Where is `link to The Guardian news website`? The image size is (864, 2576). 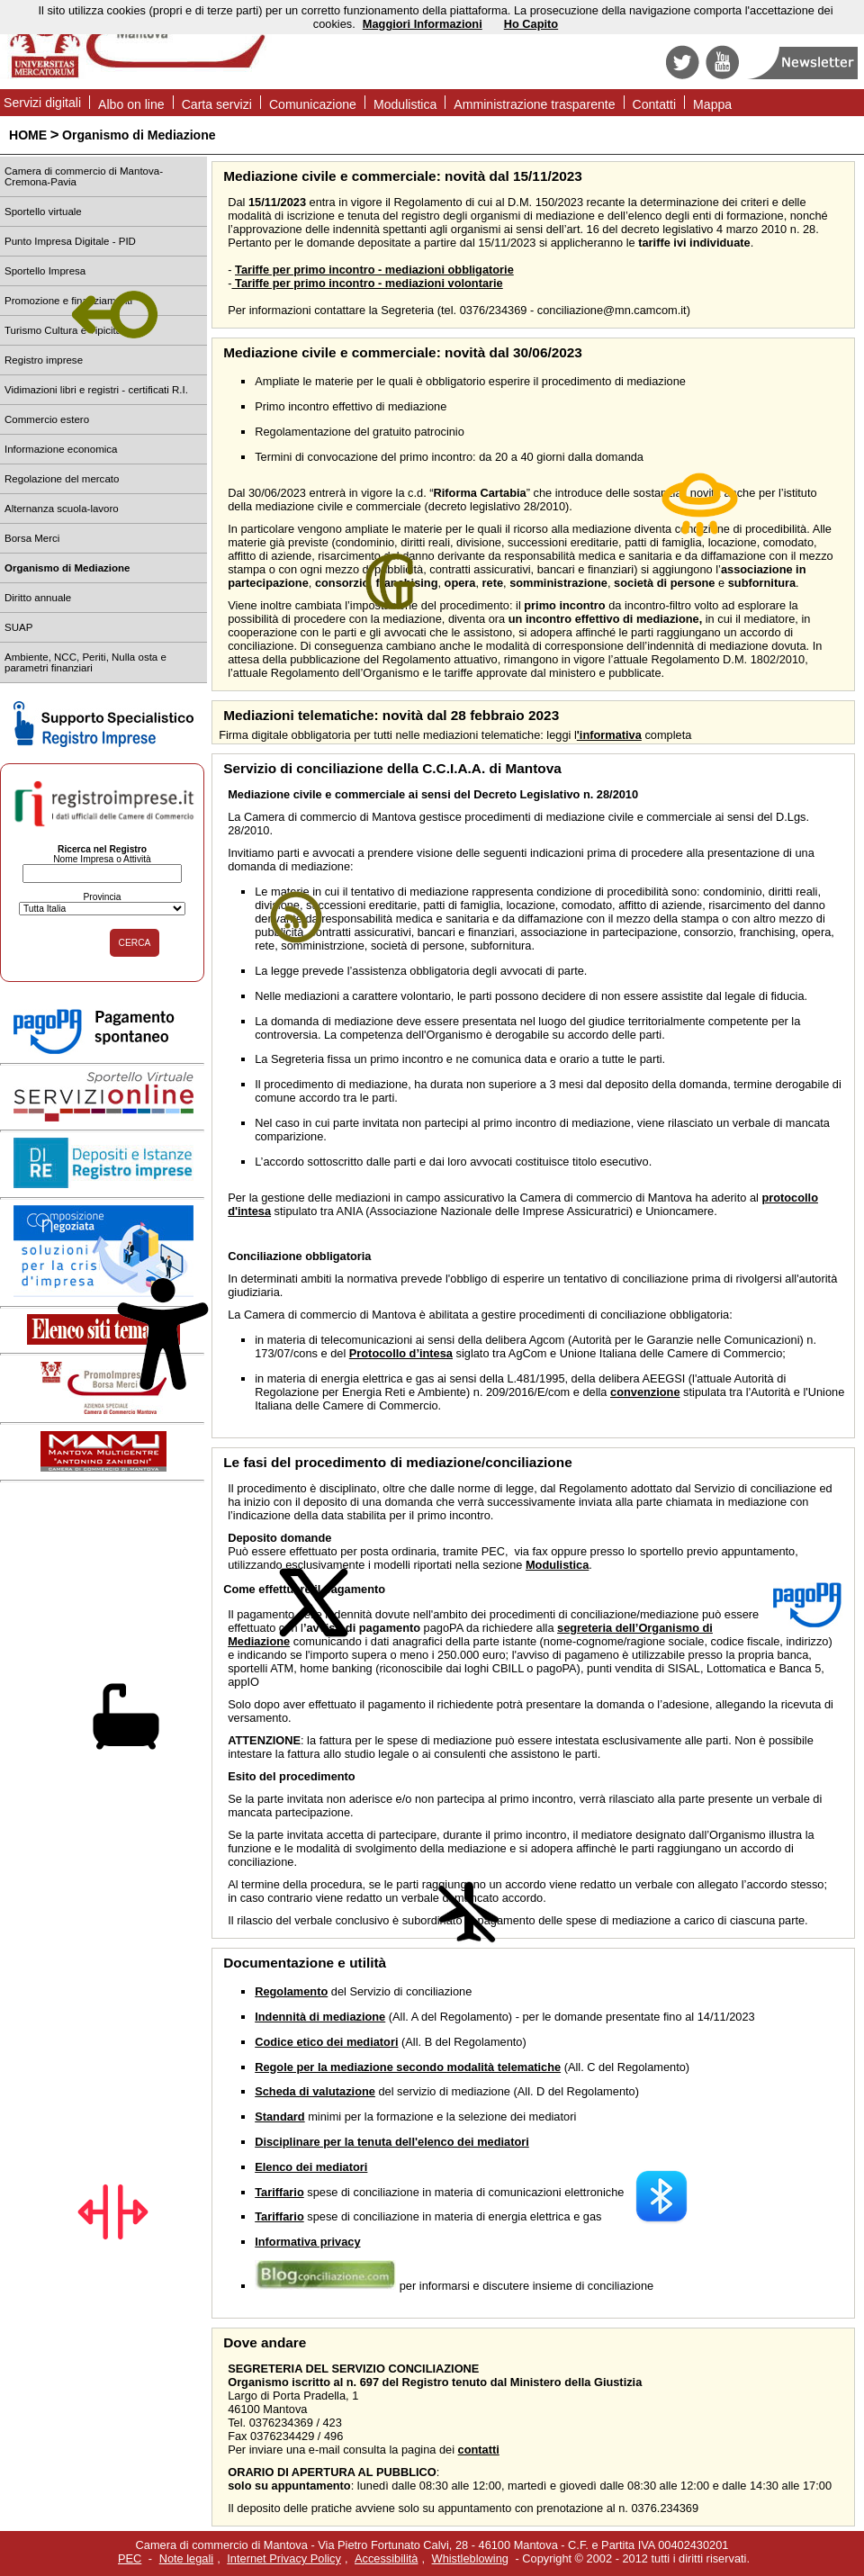 link to The Guardian news website is located at coordinates (391, 581).